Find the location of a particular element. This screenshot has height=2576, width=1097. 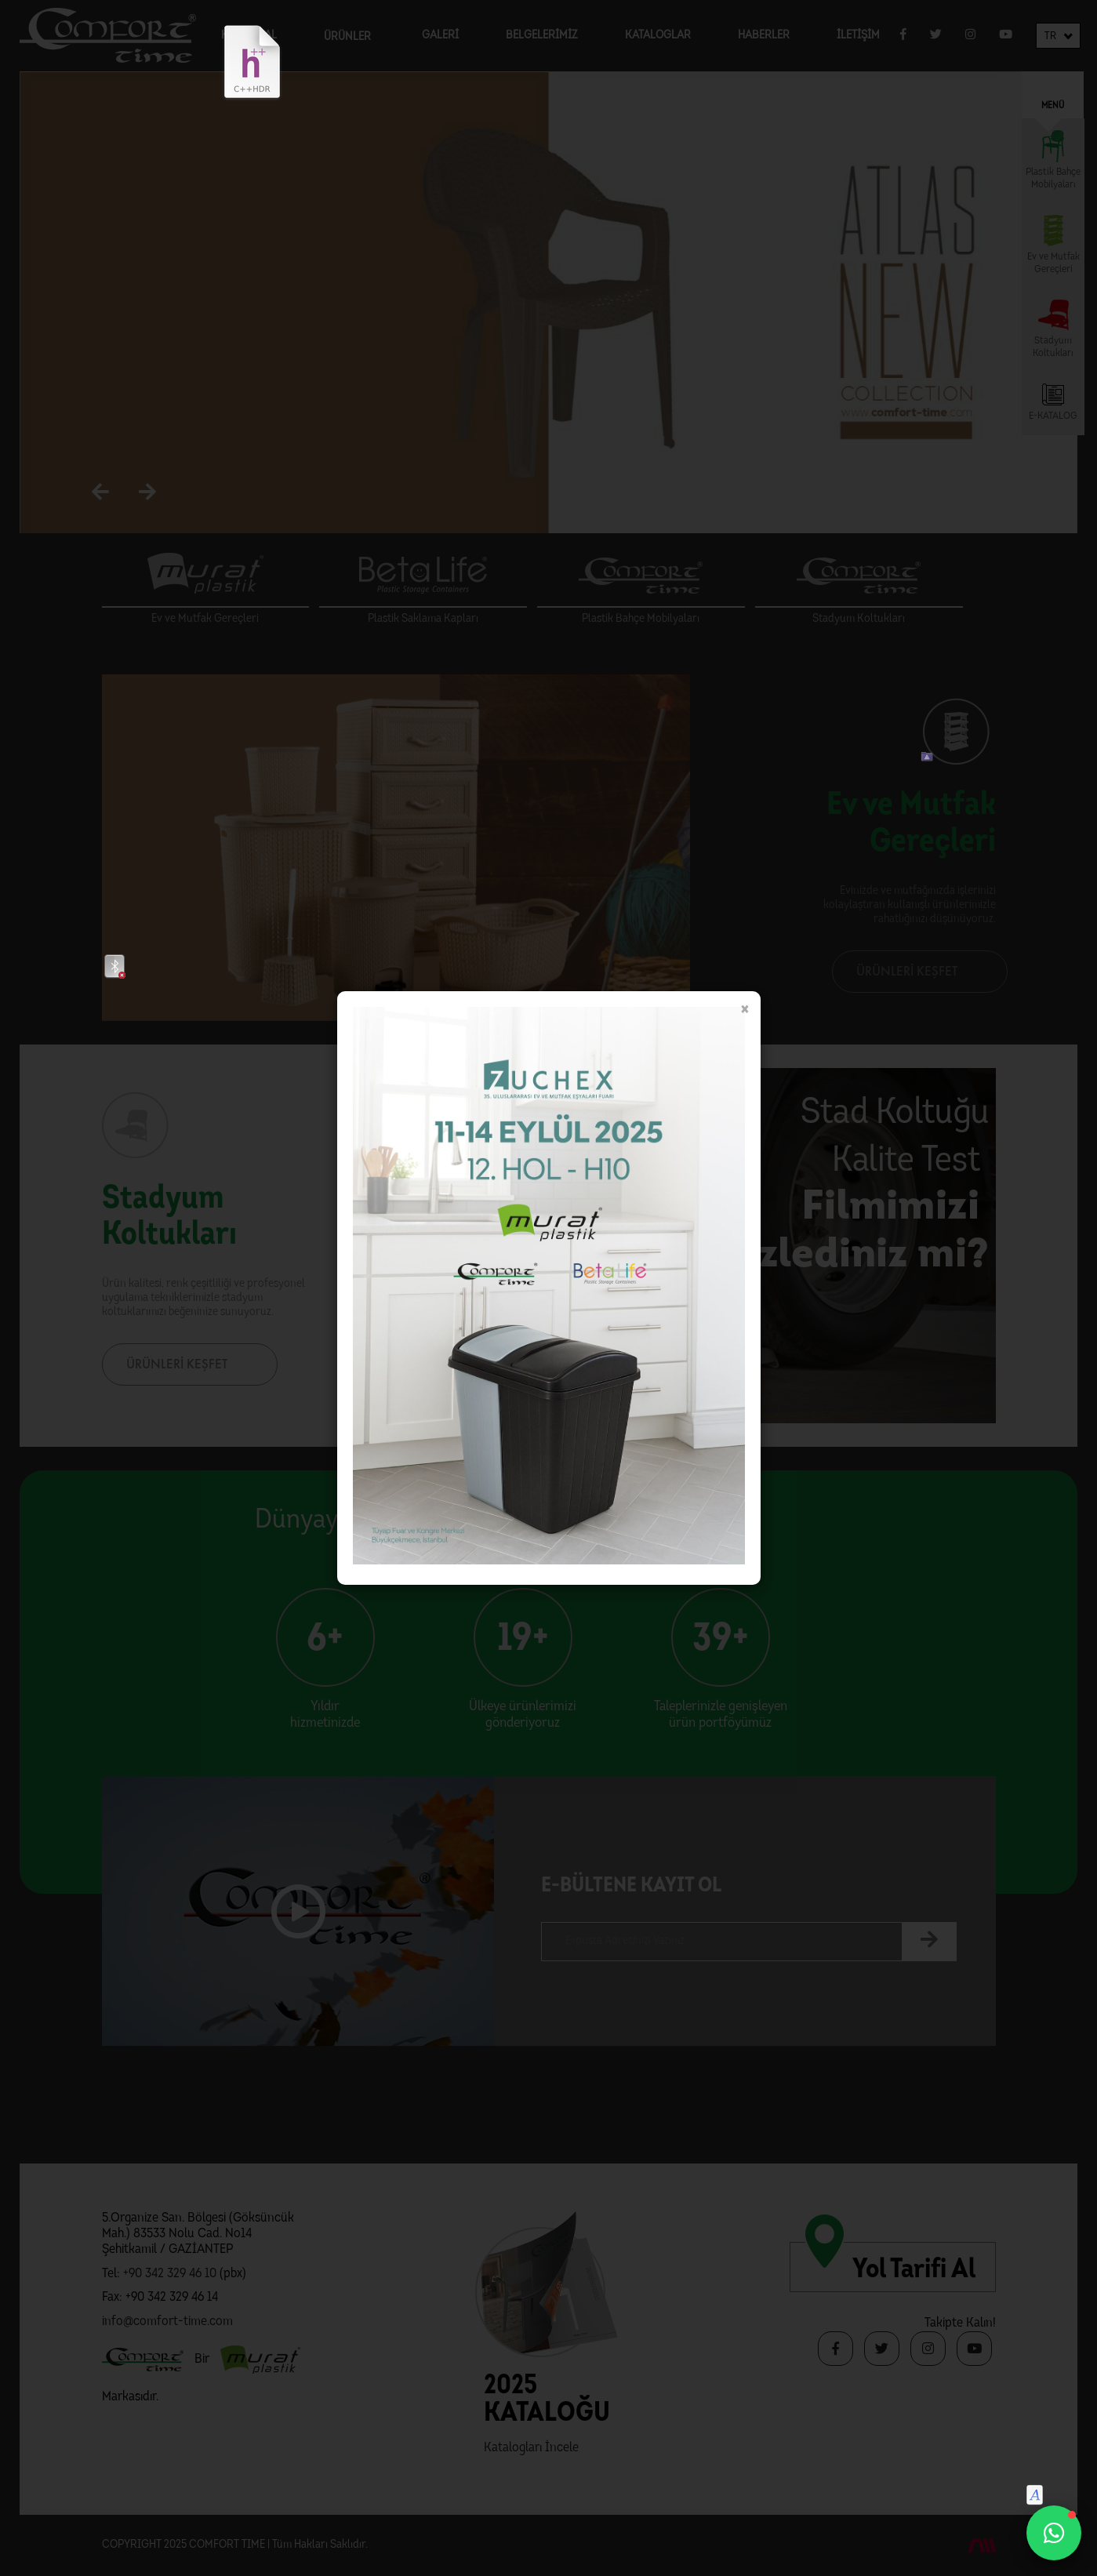

folder containing sentry error monitoring projects is located at coordinates (927, 757).